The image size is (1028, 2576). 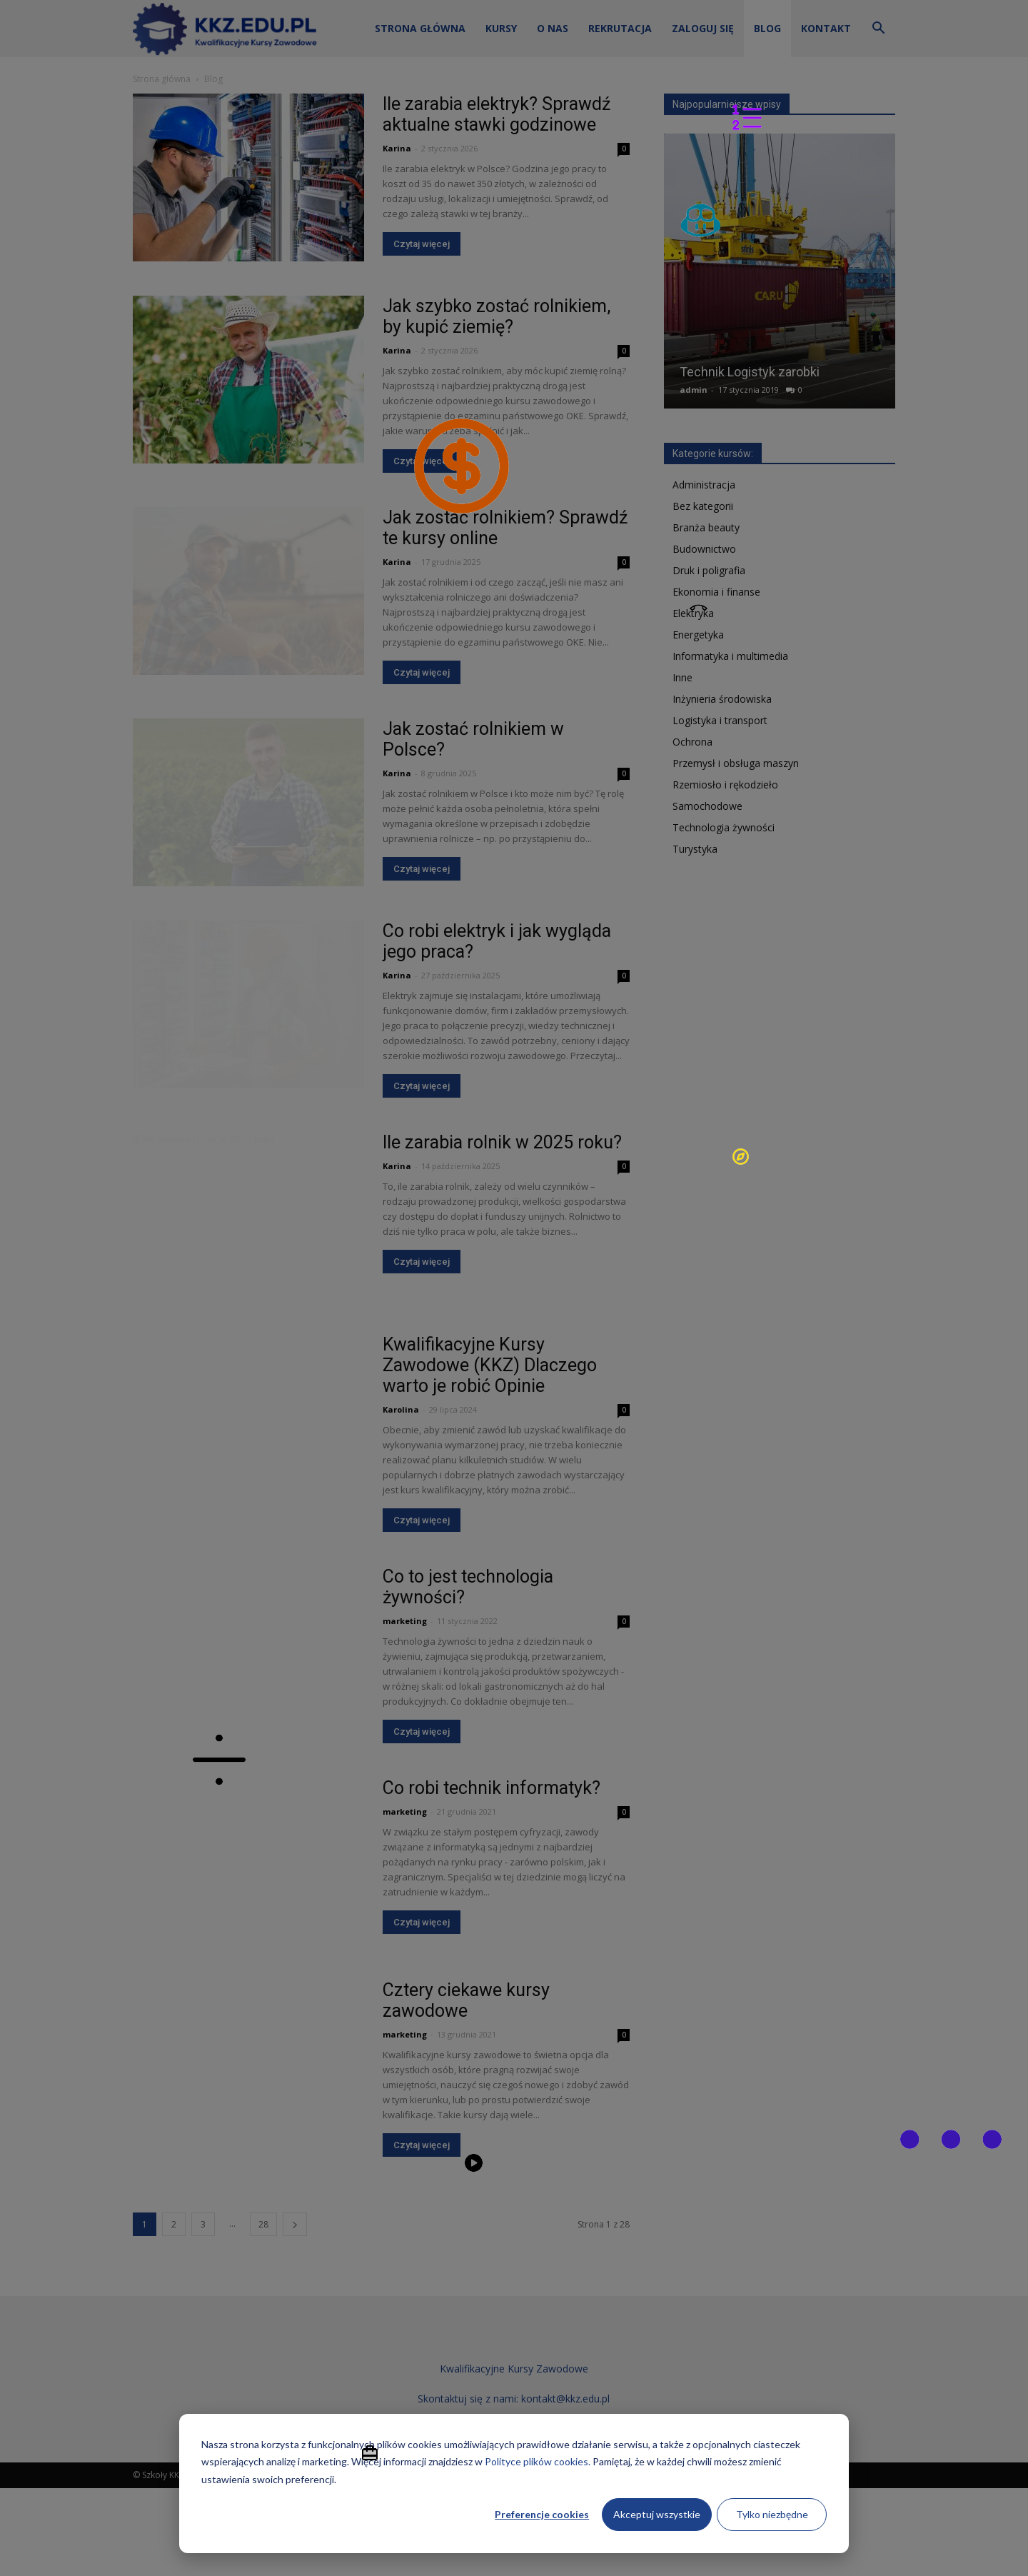 What do you see at coordinates (951, 2143) in the screenshot?
I see `access more options or actions` at bounding box center [951, 2143].